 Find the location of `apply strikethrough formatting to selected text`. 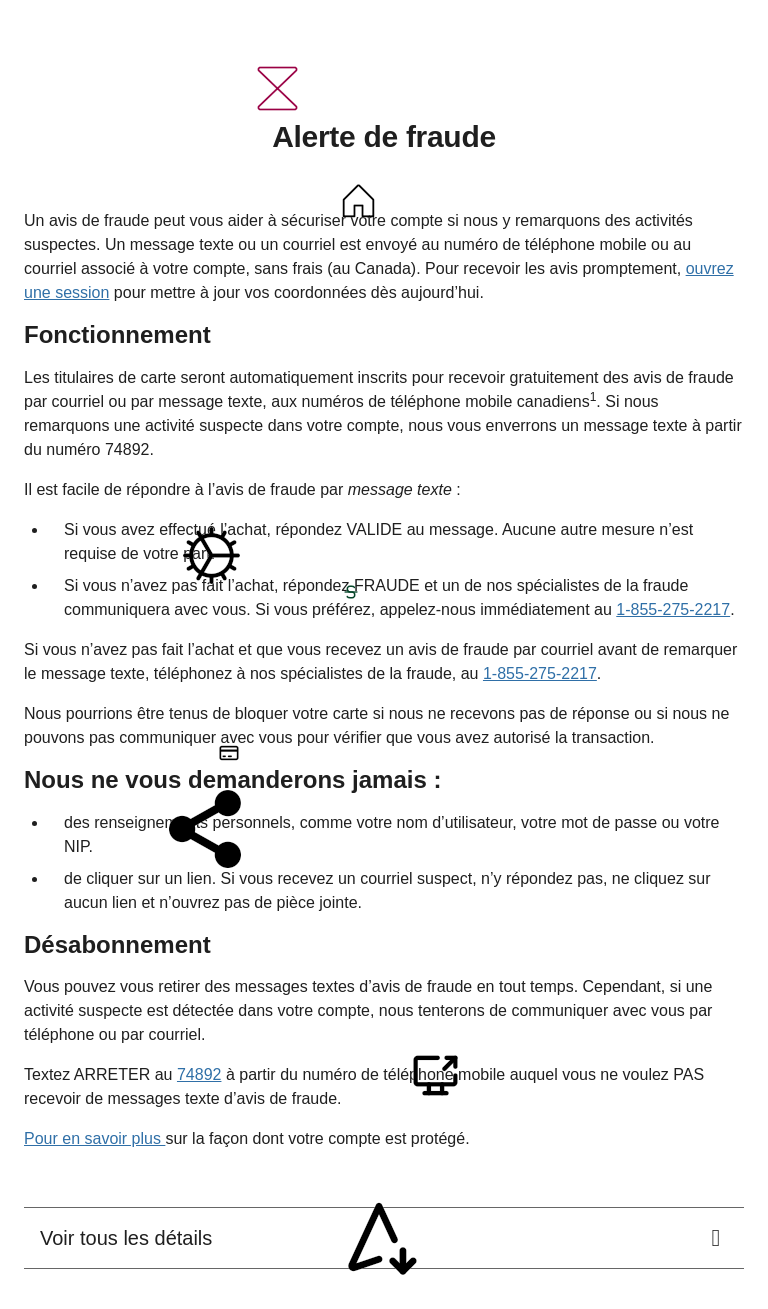

apply strikethrough formatting to selected text is located at coordinates (351, 592).